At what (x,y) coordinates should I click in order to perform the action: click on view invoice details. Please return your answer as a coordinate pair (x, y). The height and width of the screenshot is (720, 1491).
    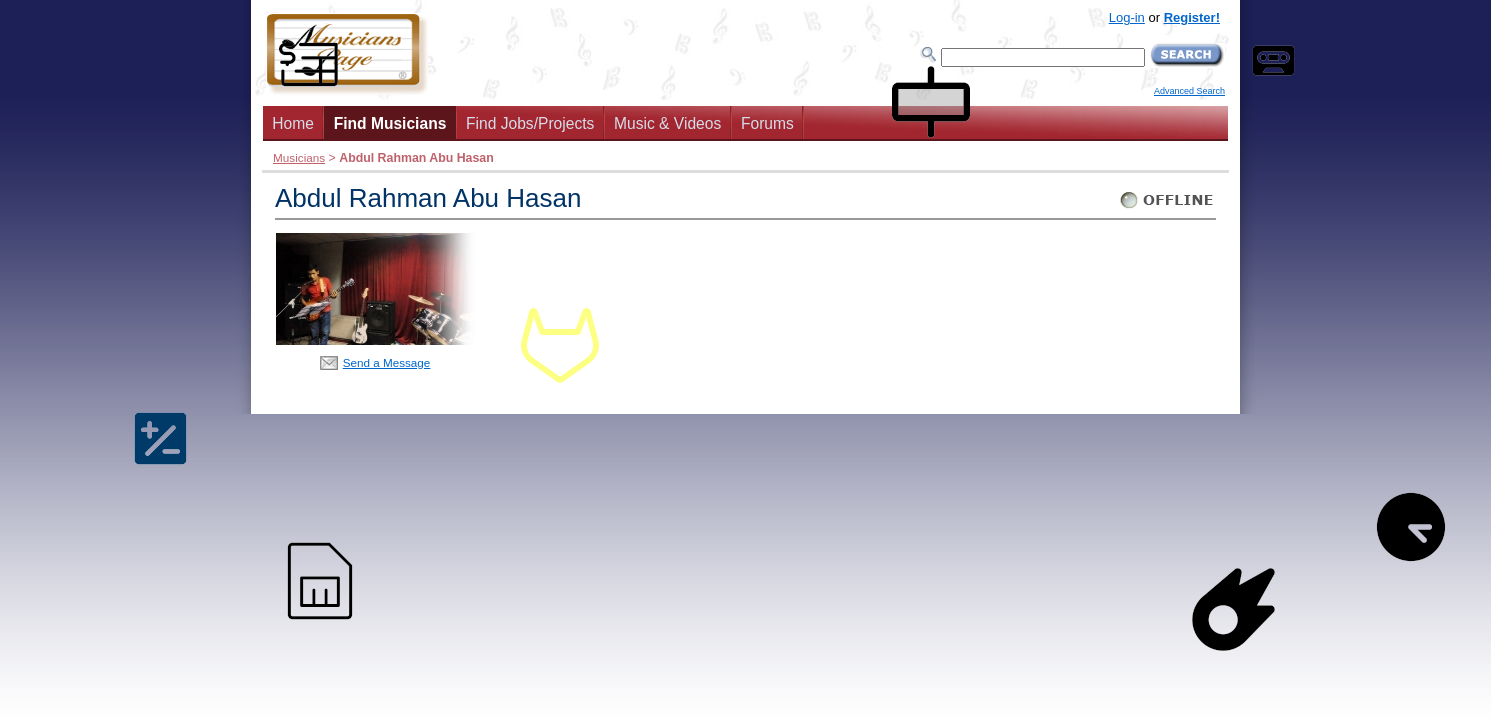
    Looking at the image, I should click on (309, 64).